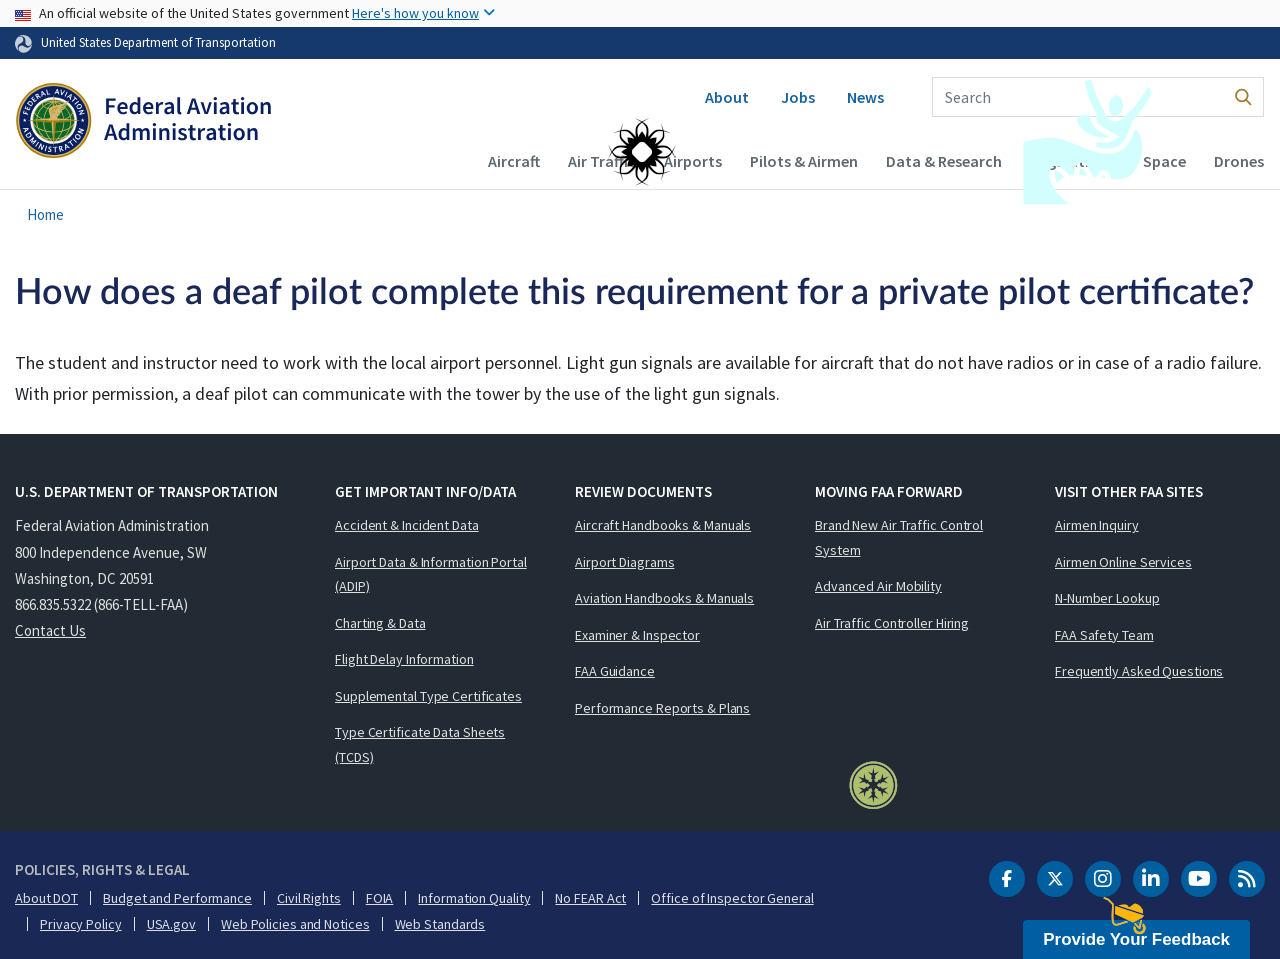 This screenshot has width=1280, height=959. Describe the element at coordinates (642, 152) in the screenshot. I see `decorative design element or divider` at that location.